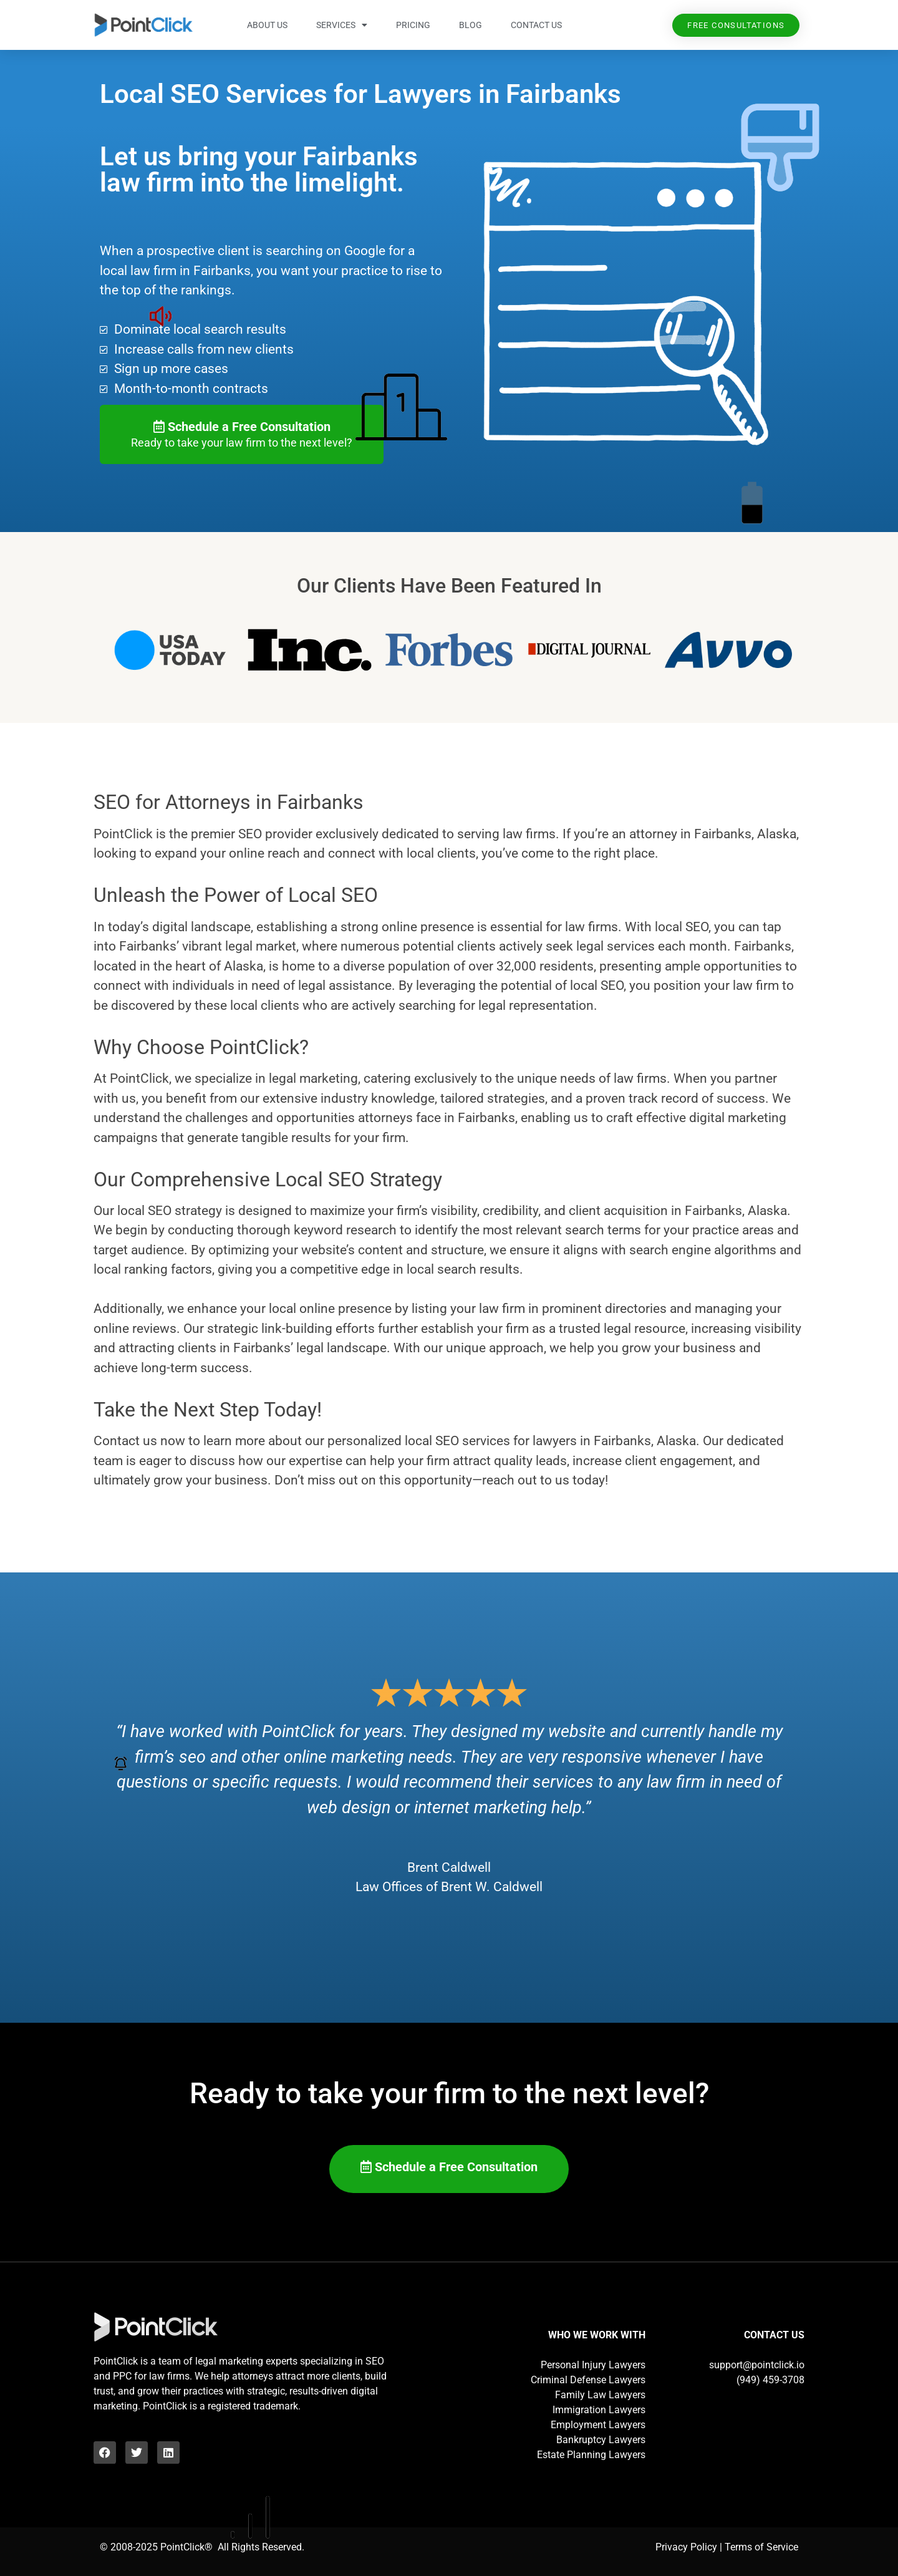 The image size is (898, 2576). Describe the element at coordinates (780, 146) in the screenshot. I see `access painting or drawing tools` at that location.